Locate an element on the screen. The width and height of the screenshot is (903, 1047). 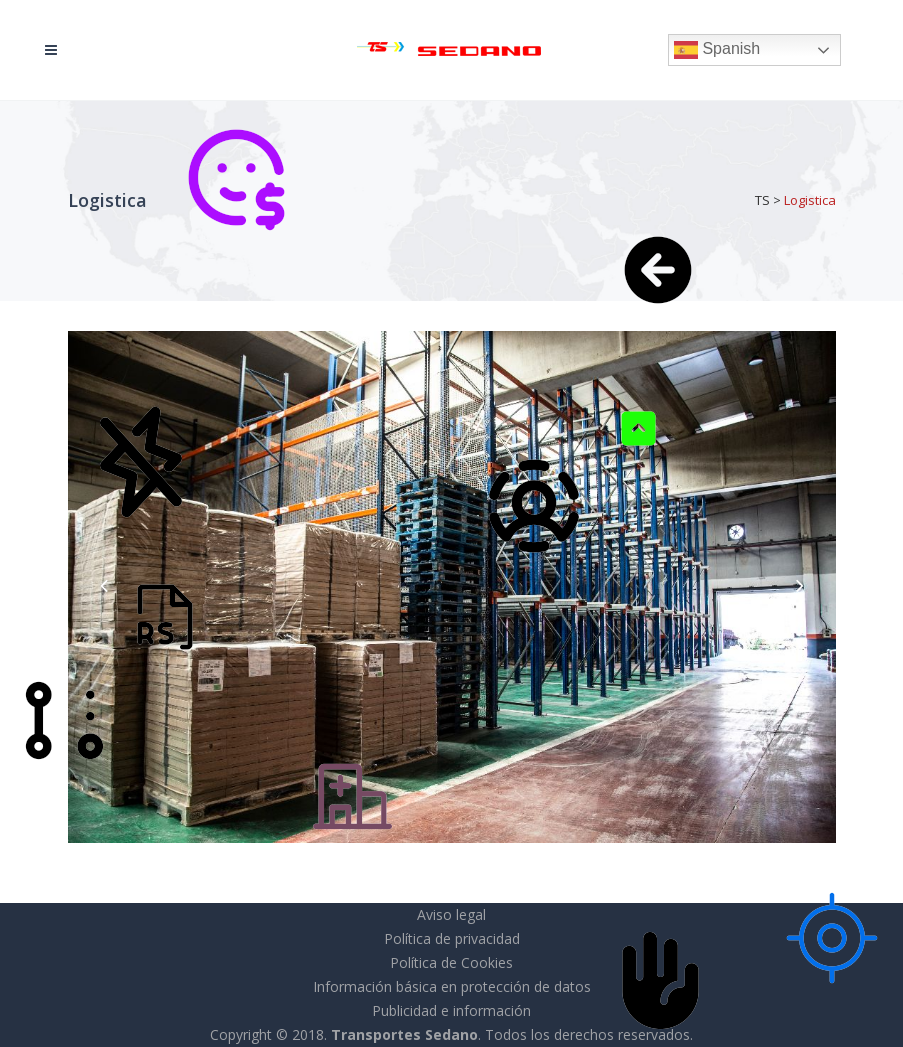
find nearby hospitals or medical facilities is located at coordinates (348, 796).